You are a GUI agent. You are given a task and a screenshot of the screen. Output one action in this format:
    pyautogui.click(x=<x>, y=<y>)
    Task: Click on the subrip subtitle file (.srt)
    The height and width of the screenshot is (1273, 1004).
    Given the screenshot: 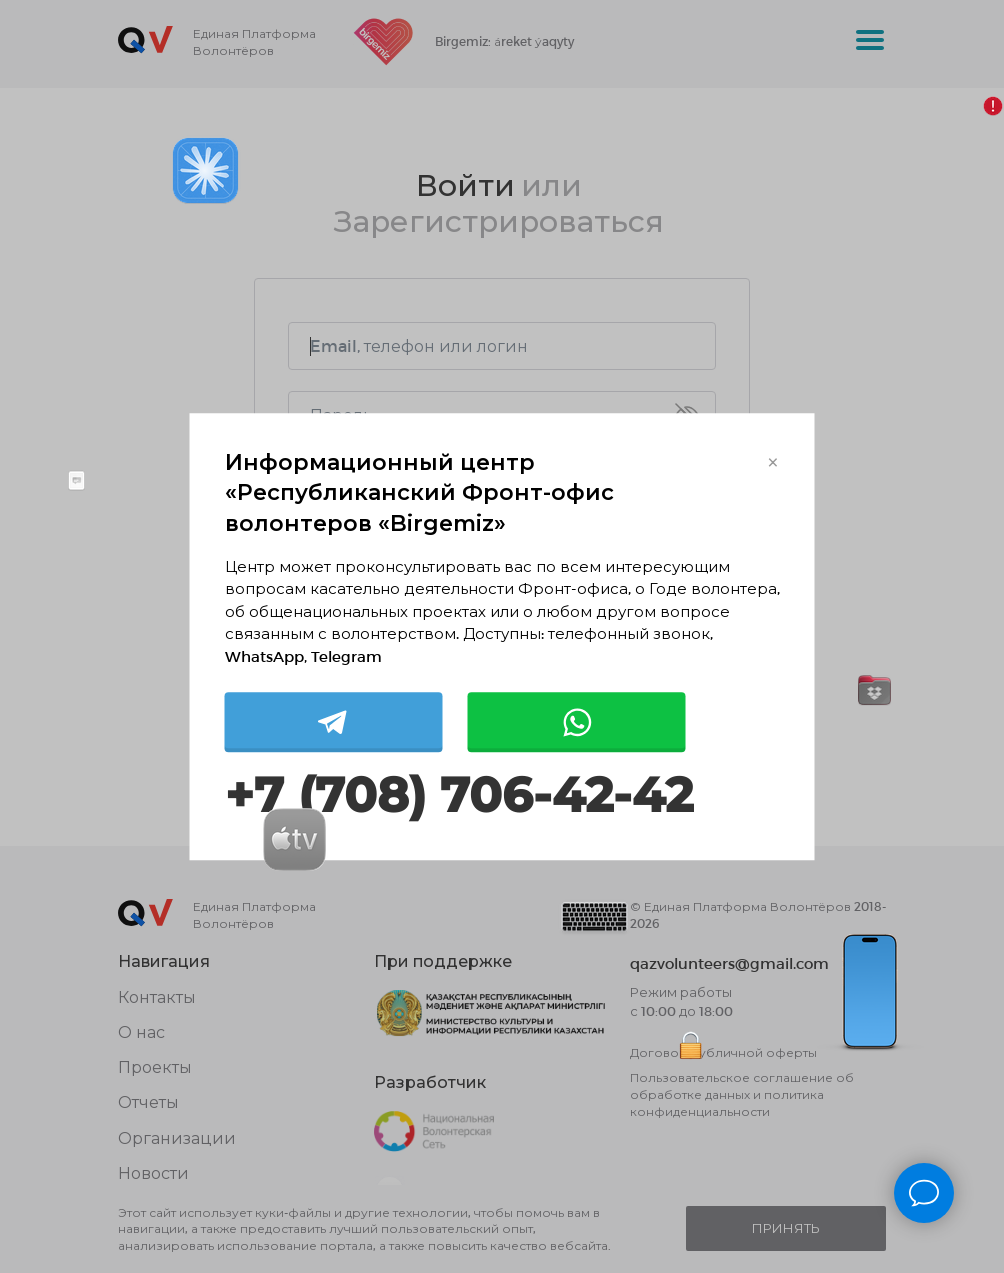 What is the action you would take?
    pyautogui.click(x=76, y=480)
    